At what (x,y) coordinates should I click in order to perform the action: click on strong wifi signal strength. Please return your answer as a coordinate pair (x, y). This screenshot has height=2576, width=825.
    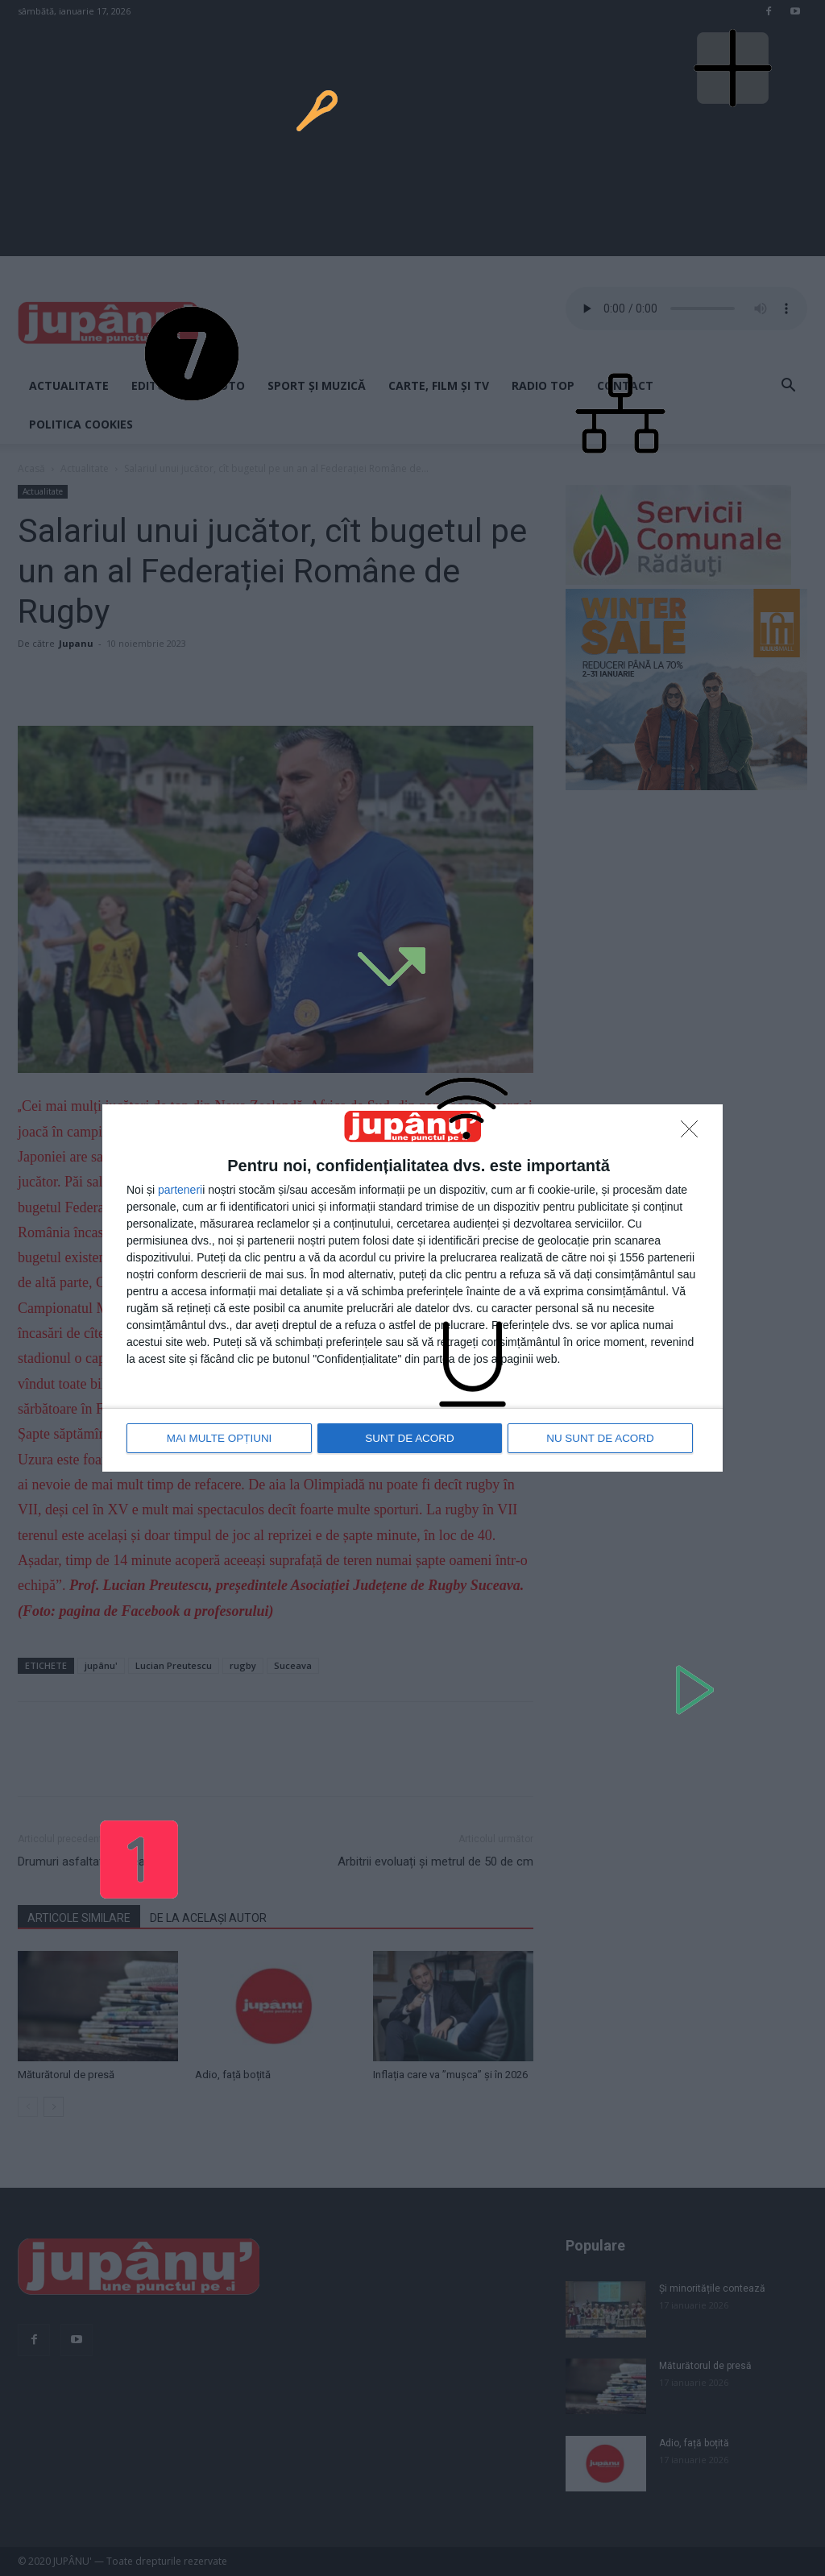
    Looking at the image, I should click on (466, 1107).